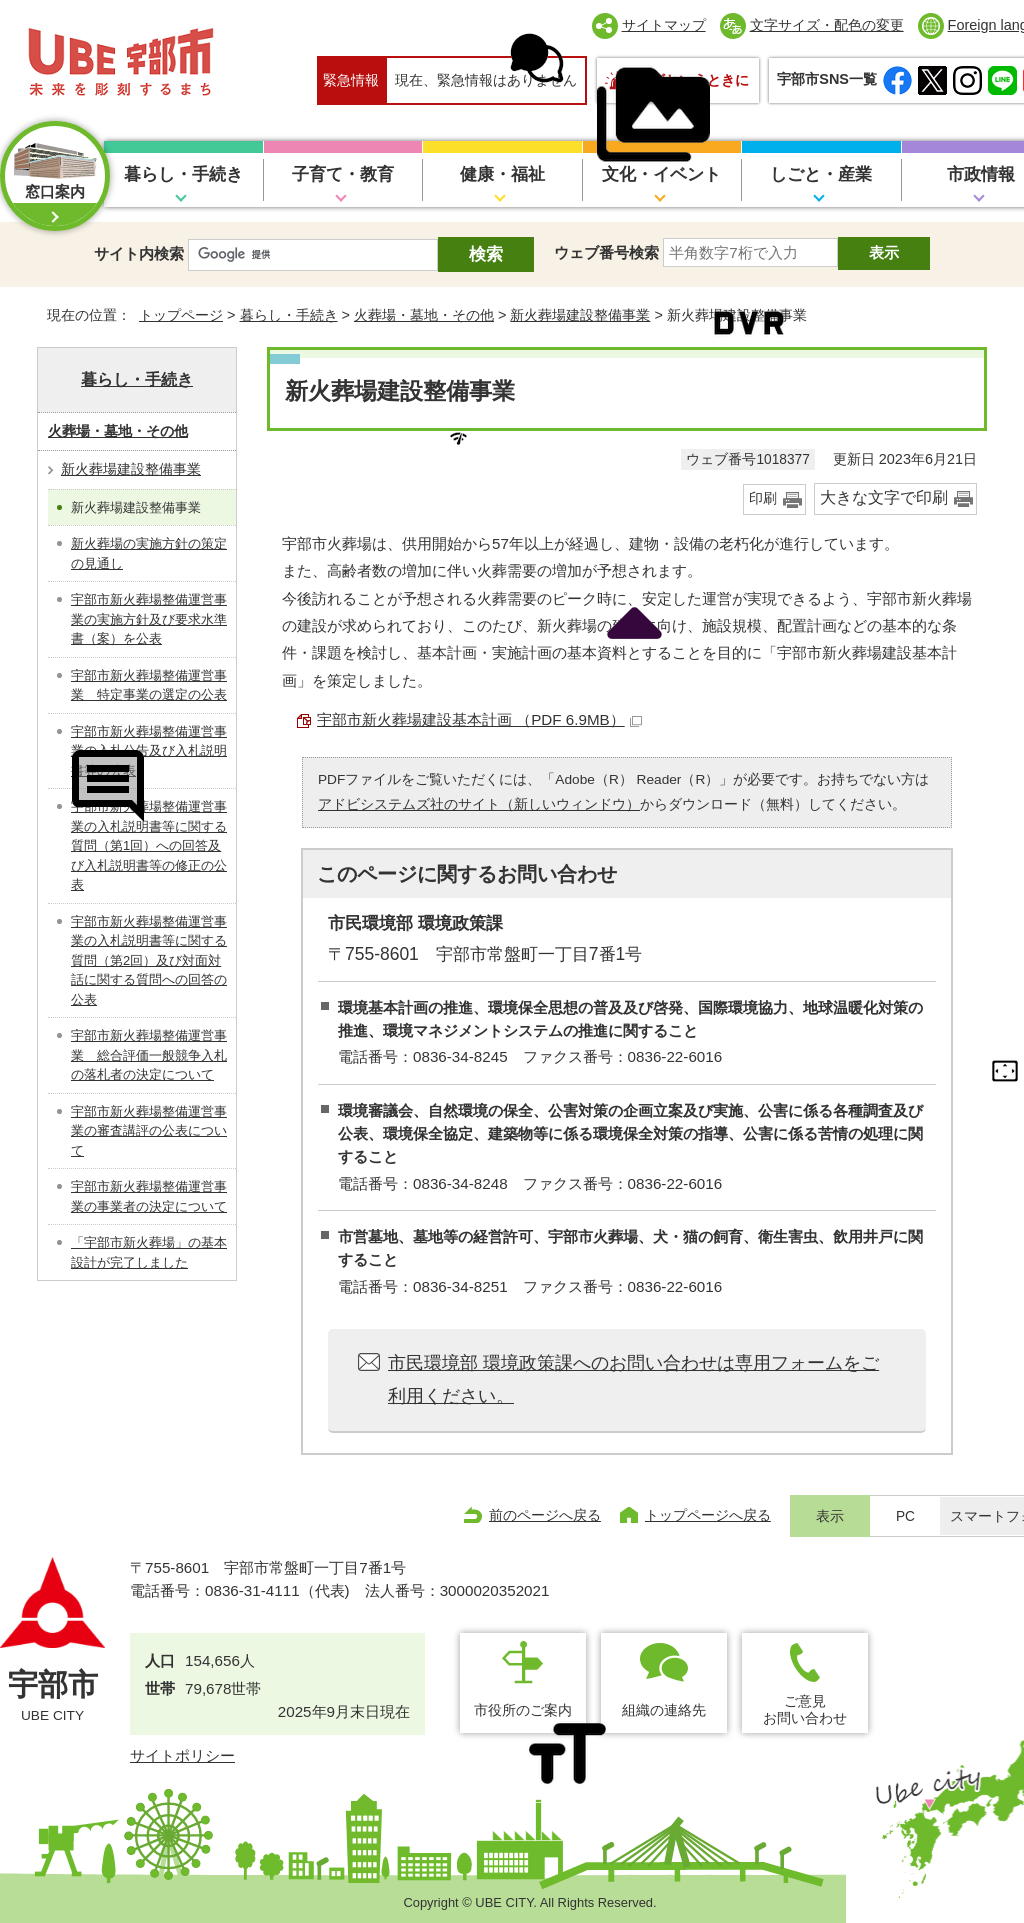 The image size is (1024, 1923). Describe the element at coordinates (458, 438) in the screenshot. I see `check network connection status` at that location.